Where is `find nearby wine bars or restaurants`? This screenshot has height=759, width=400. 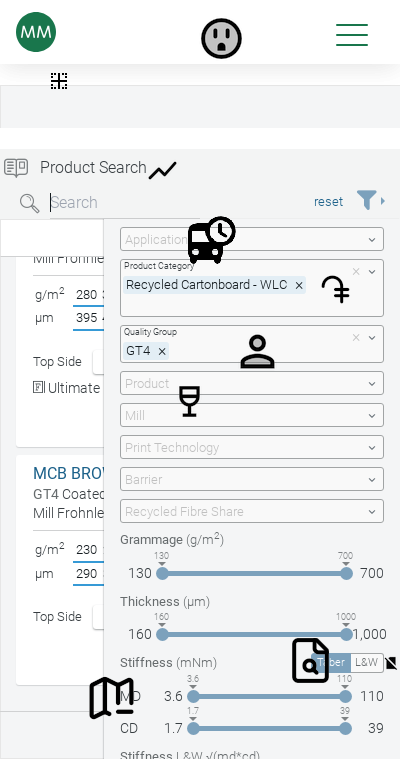 find nearby wine bars or restaurants is located at coordinates (189, 401).